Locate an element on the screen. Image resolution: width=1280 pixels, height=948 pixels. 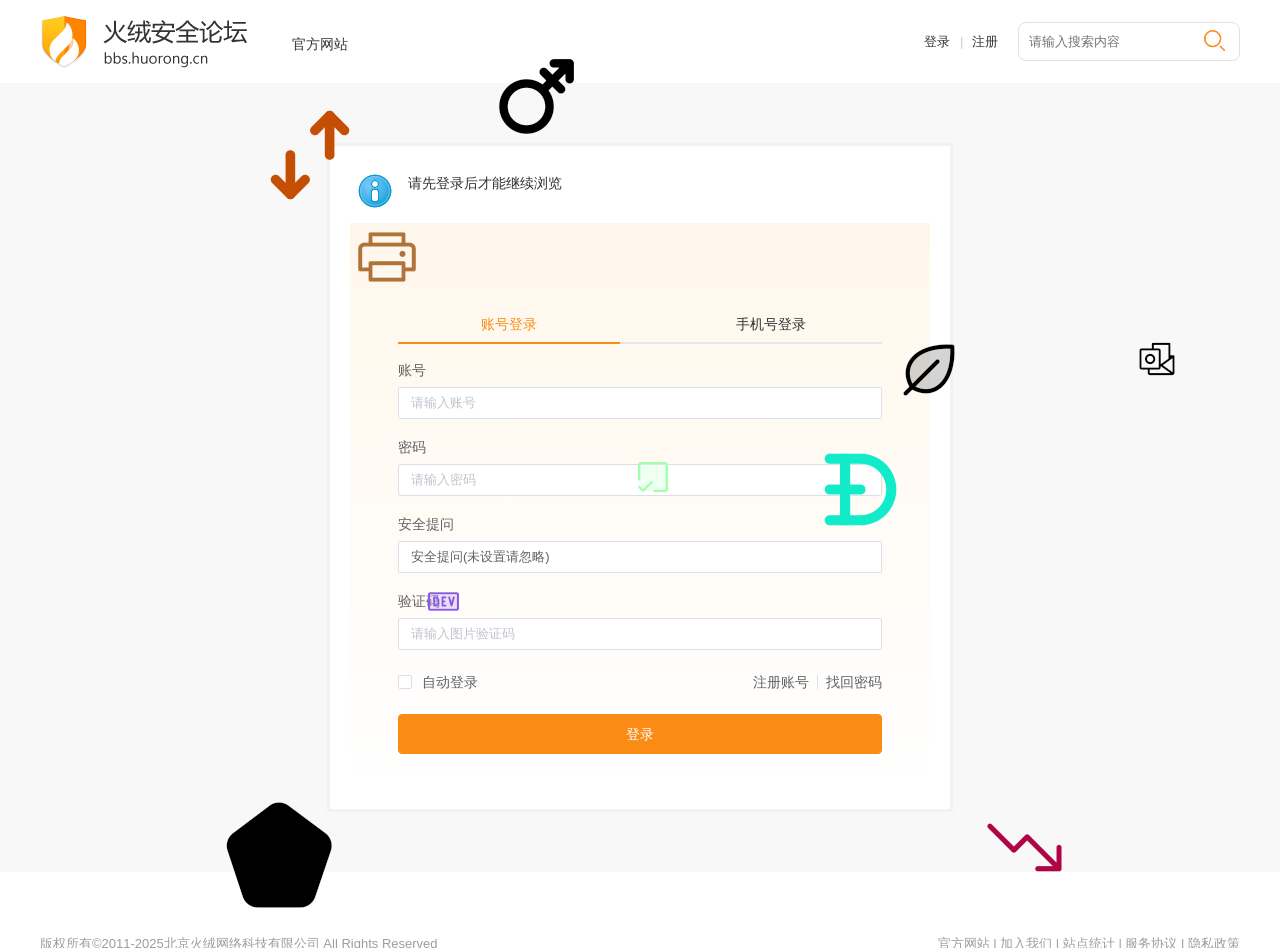
indicates mobile data connection status is located at coordinates (310, 155).